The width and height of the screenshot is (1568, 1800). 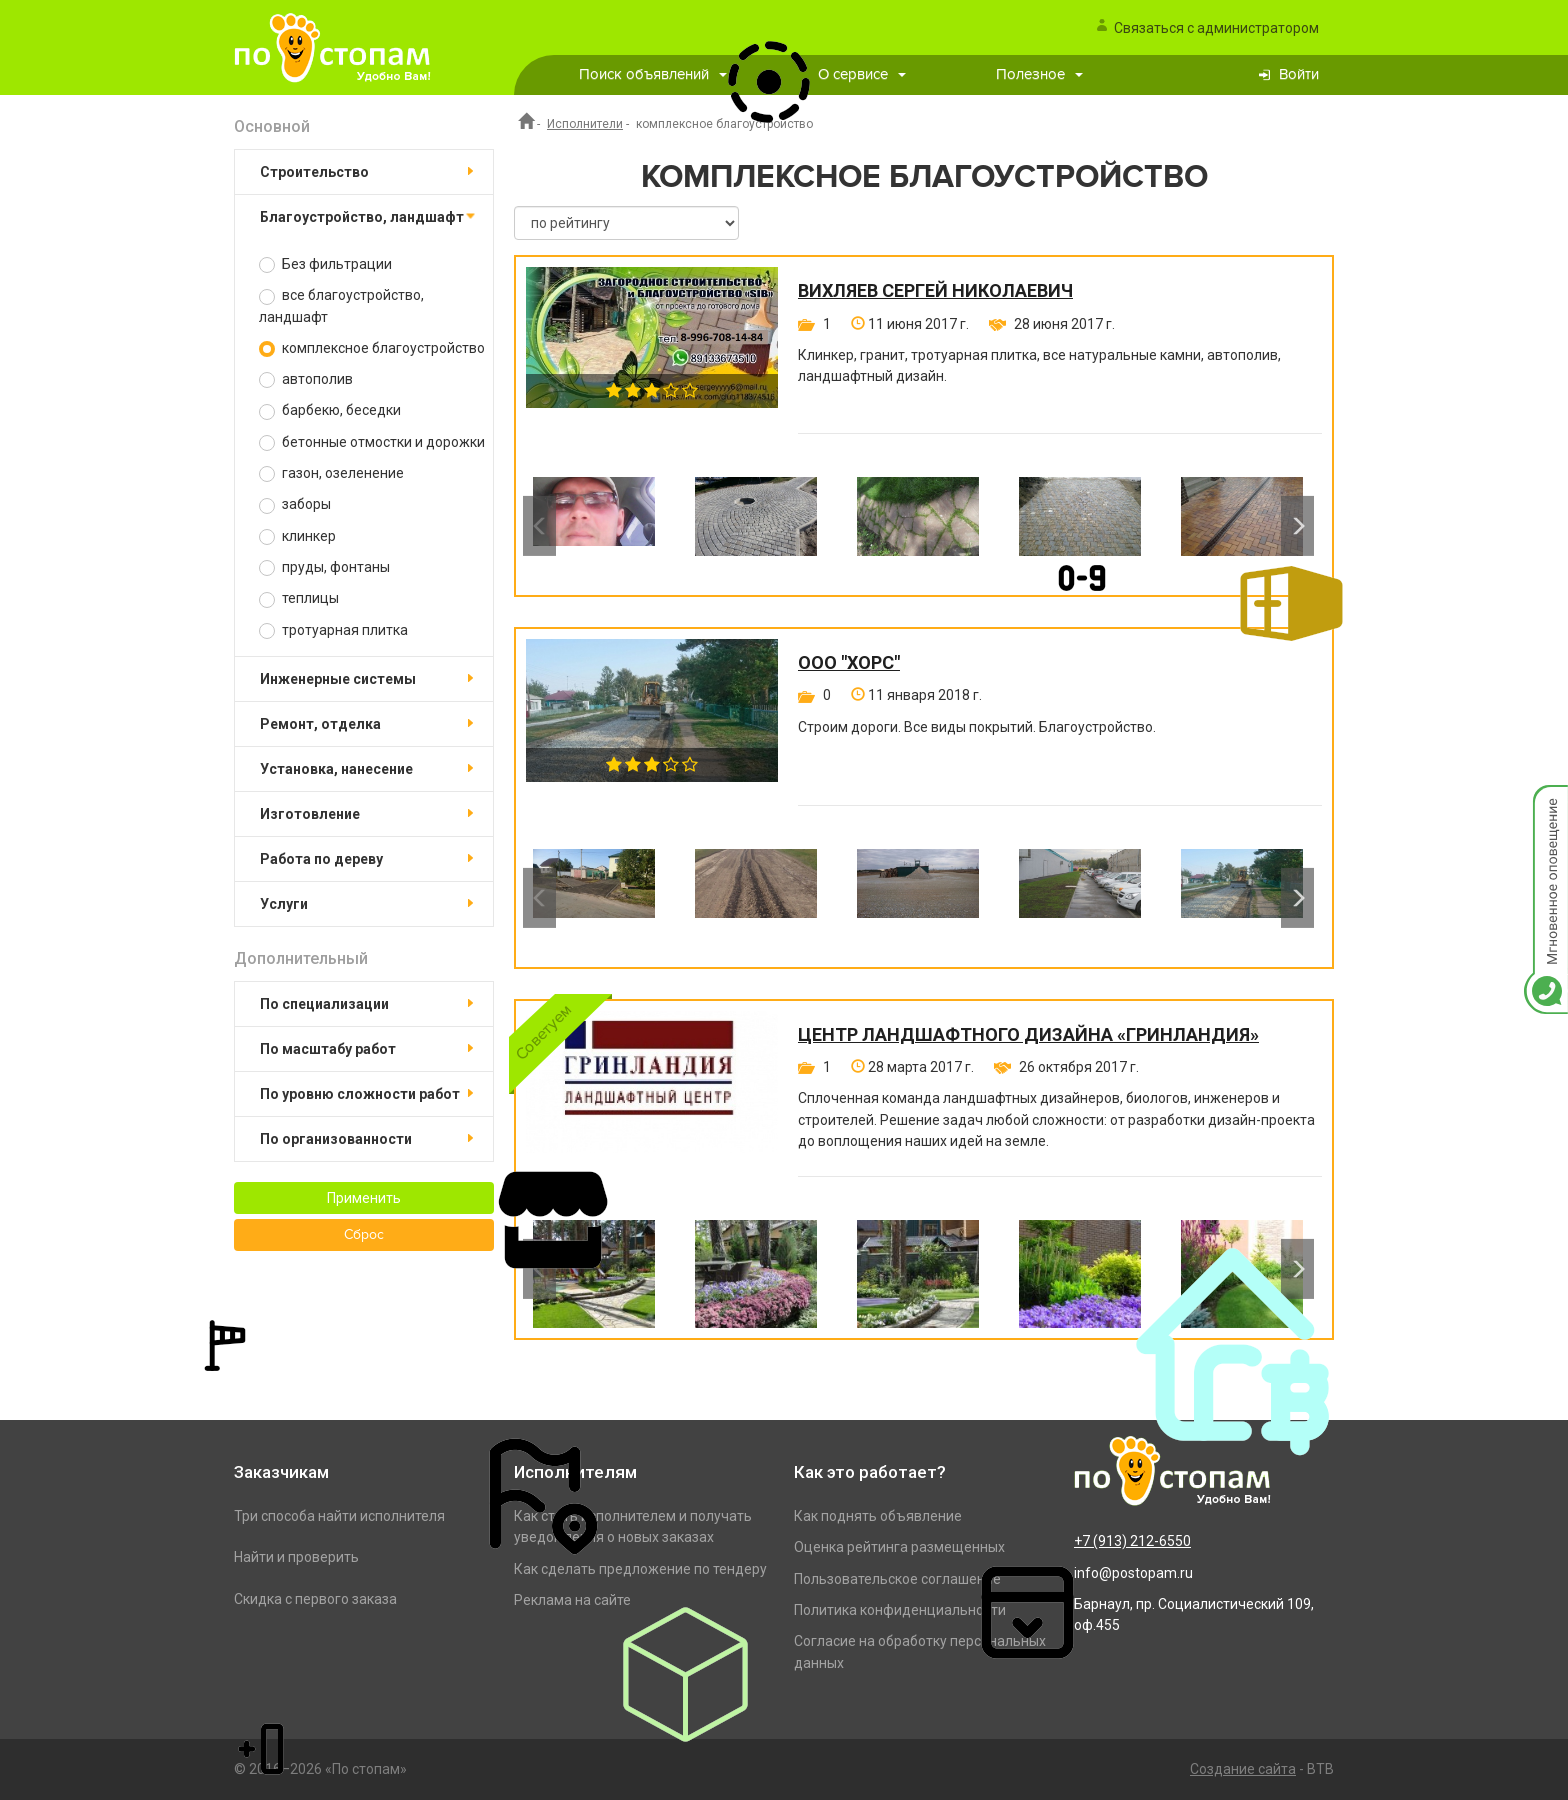 I want to click on access bitcoin wallet or crypto home dashboard, so click(x=1232, y=1344).